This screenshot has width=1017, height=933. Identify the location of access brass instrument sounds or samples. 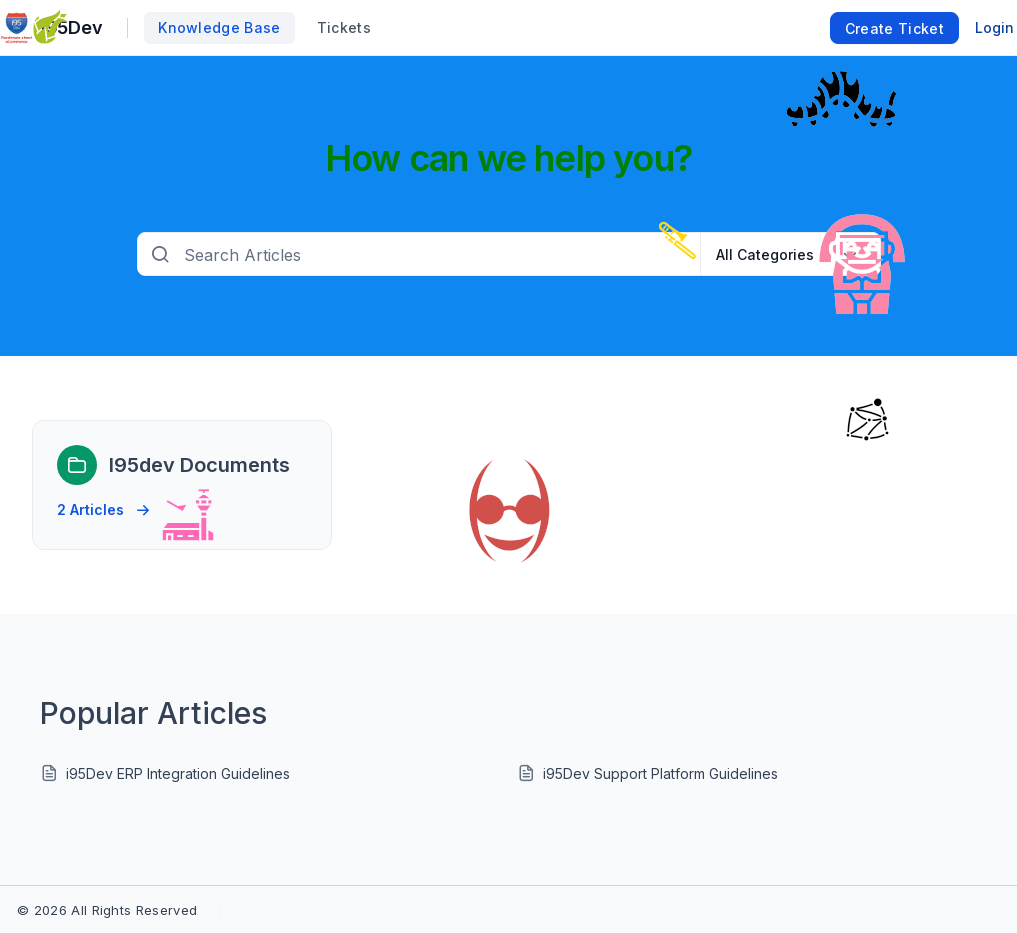
(677, 240).